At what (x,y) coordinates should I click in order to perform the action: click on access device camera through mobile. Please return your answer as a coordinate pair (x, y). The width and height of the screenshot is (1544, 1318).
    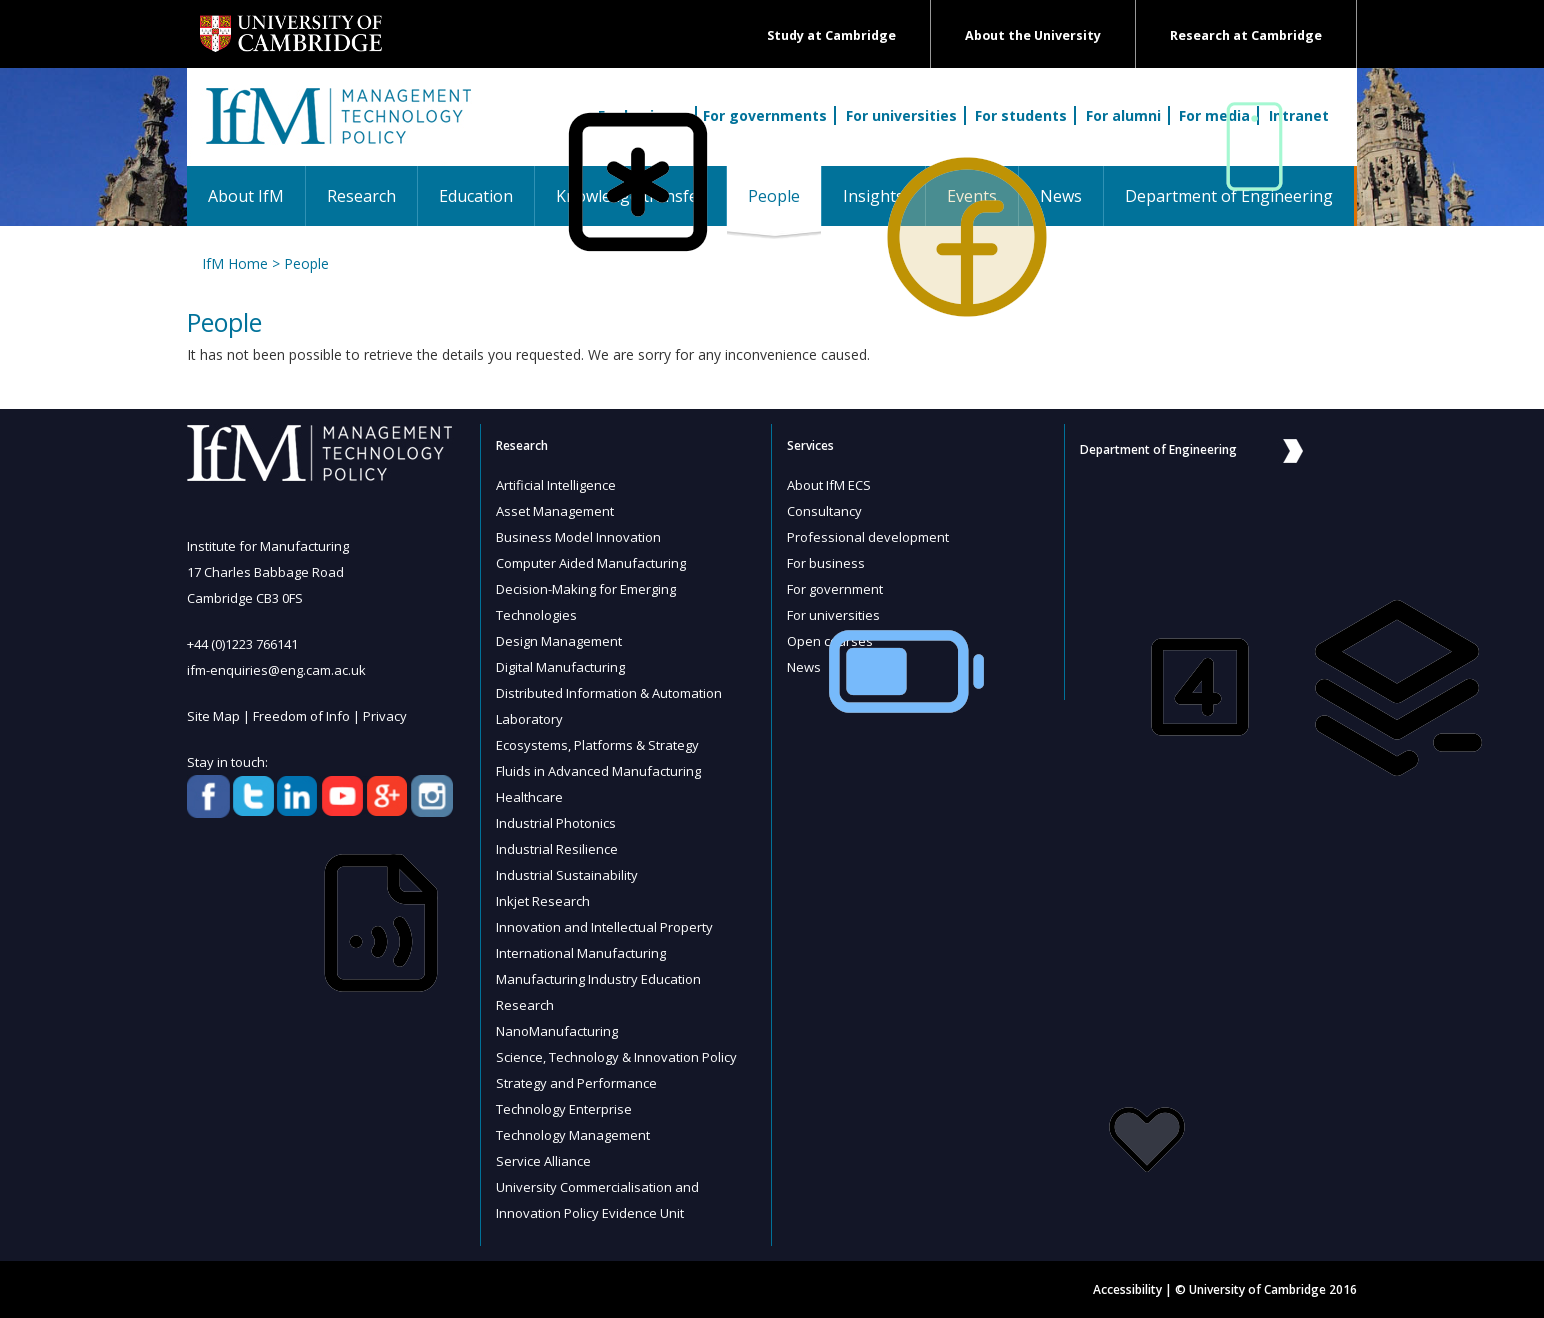
    Looking at the image, I should click on (1254, 146).